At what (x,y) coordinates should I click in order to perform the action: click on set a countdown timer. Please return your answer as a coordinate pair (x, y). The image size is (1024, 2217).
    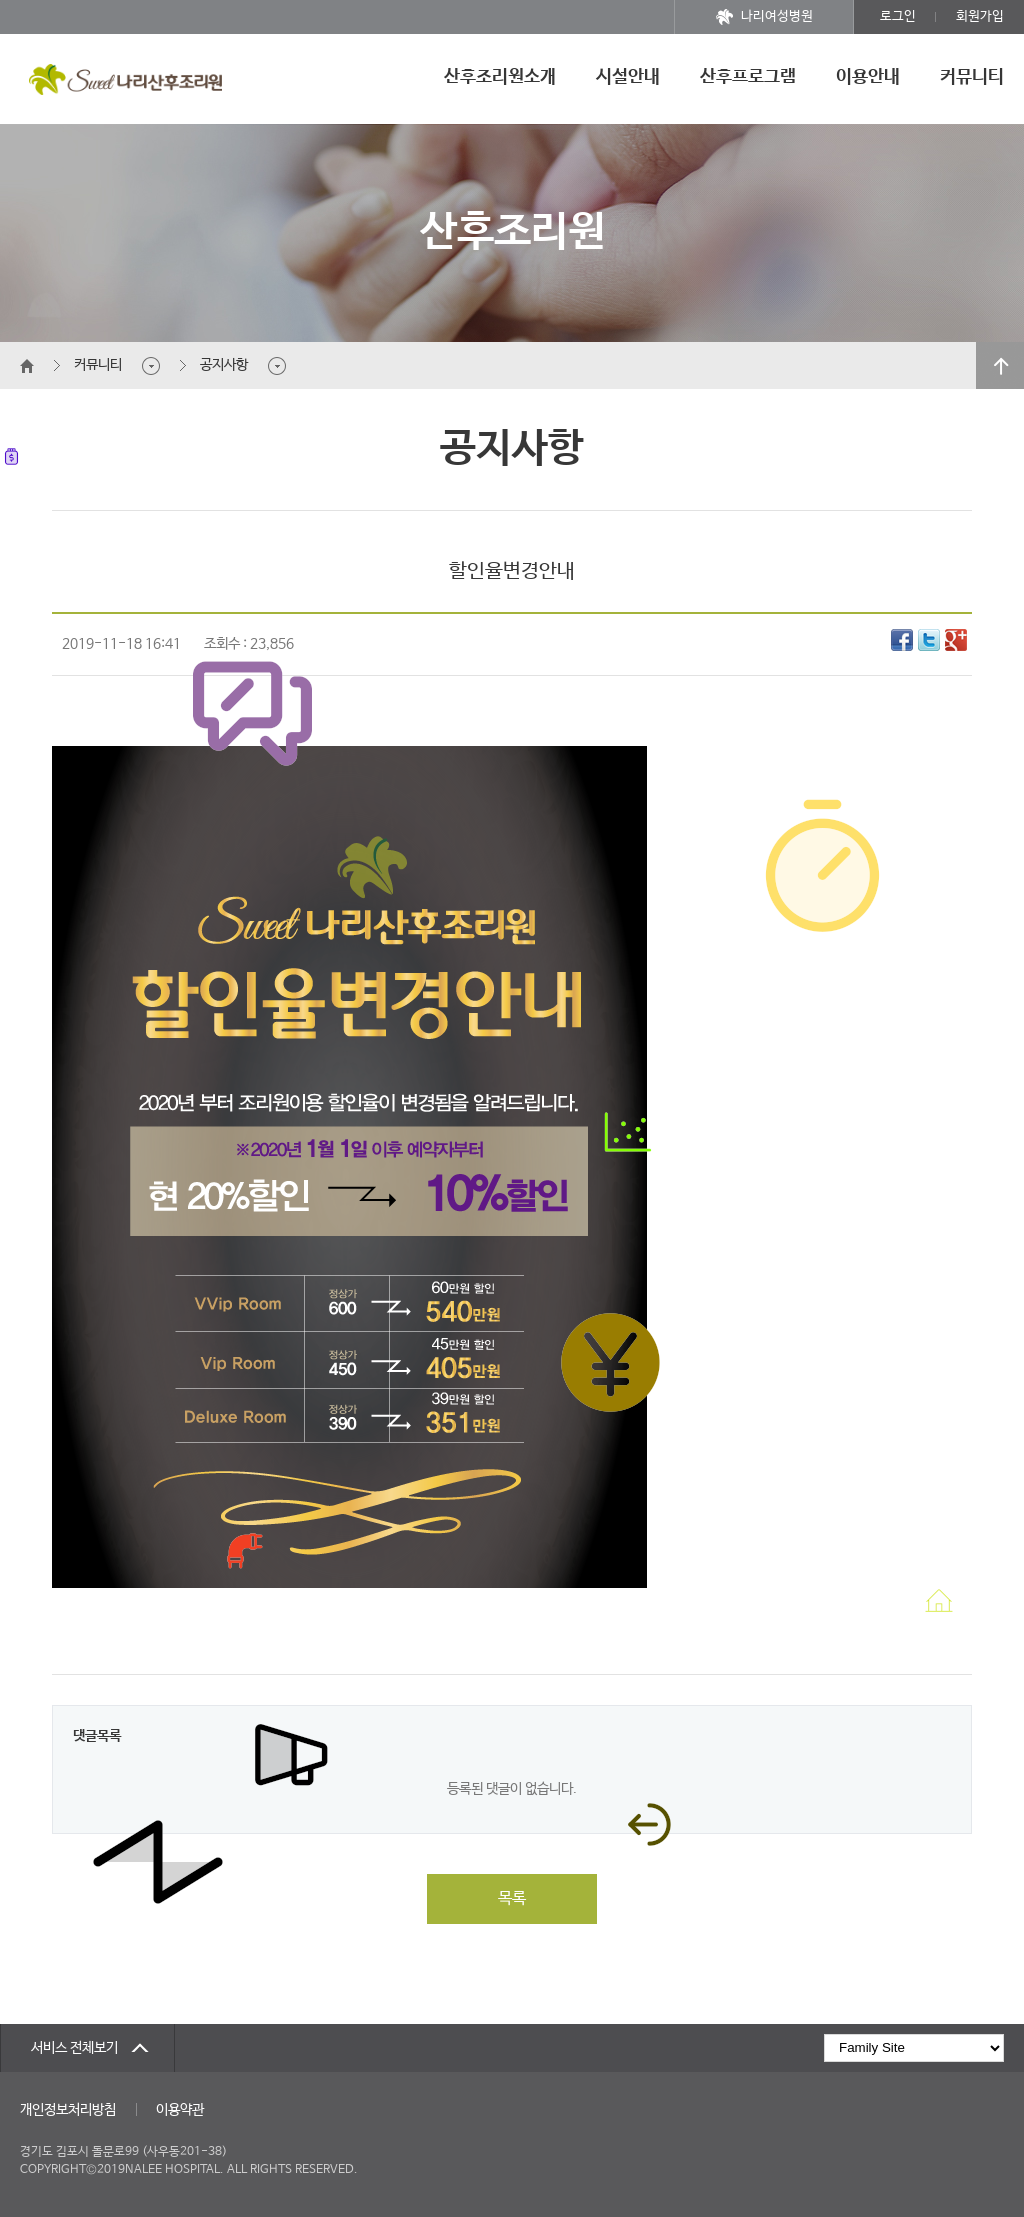
    Looking at the image, I should click on (822, 870).